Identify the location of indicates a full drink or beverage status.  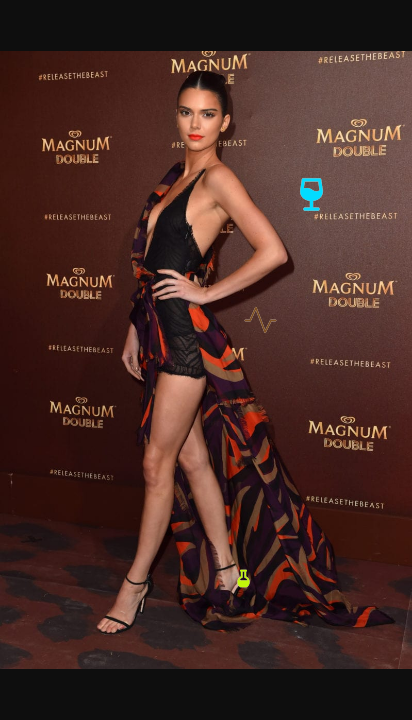
(311, 194).